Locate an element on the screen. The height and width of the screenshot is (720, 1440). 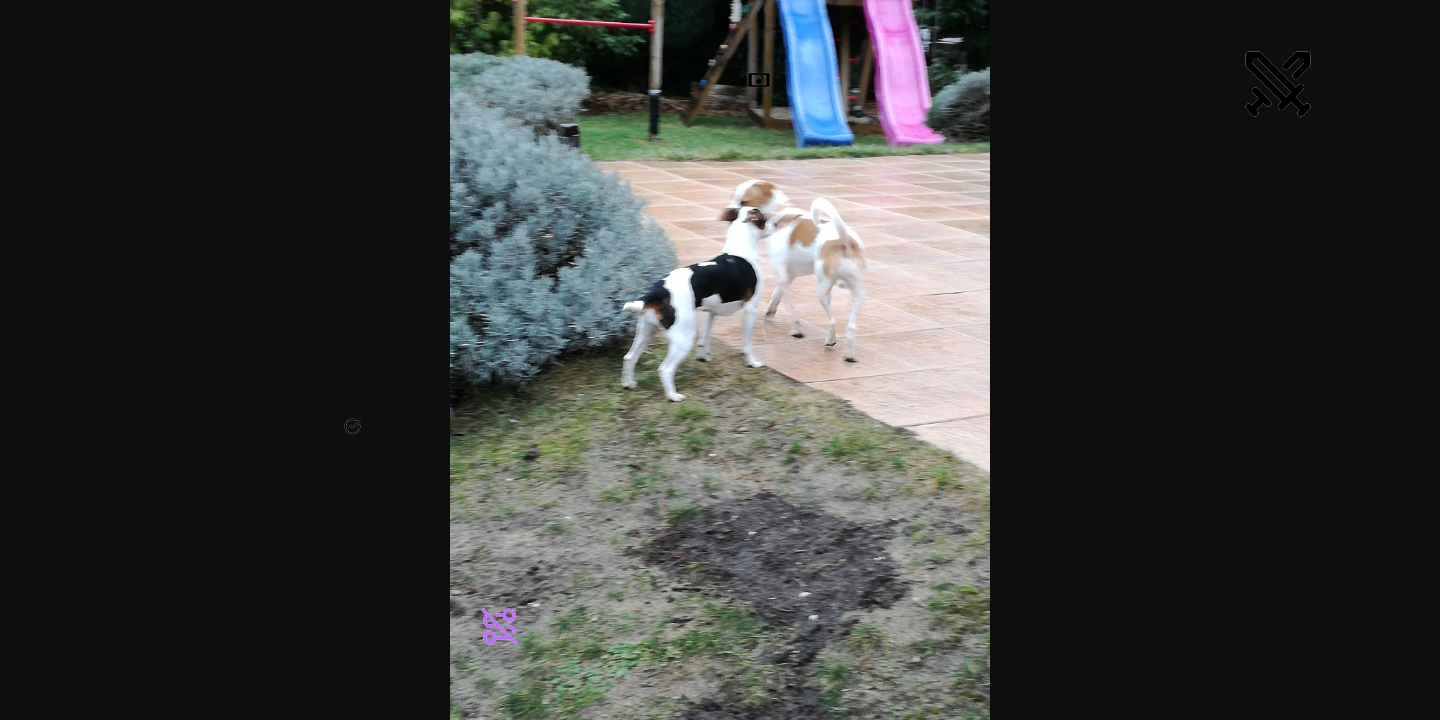
initiate battle or combat mode is located at coordinates (1278, 84).